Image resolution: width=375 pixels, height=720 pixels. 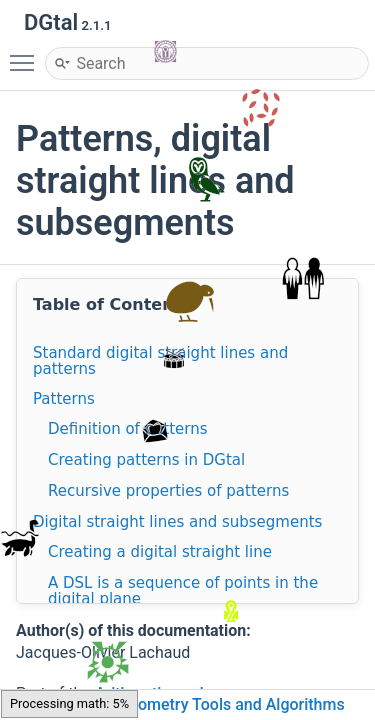 I want to click on compose or send a love letter, so click(x=155, y=431).